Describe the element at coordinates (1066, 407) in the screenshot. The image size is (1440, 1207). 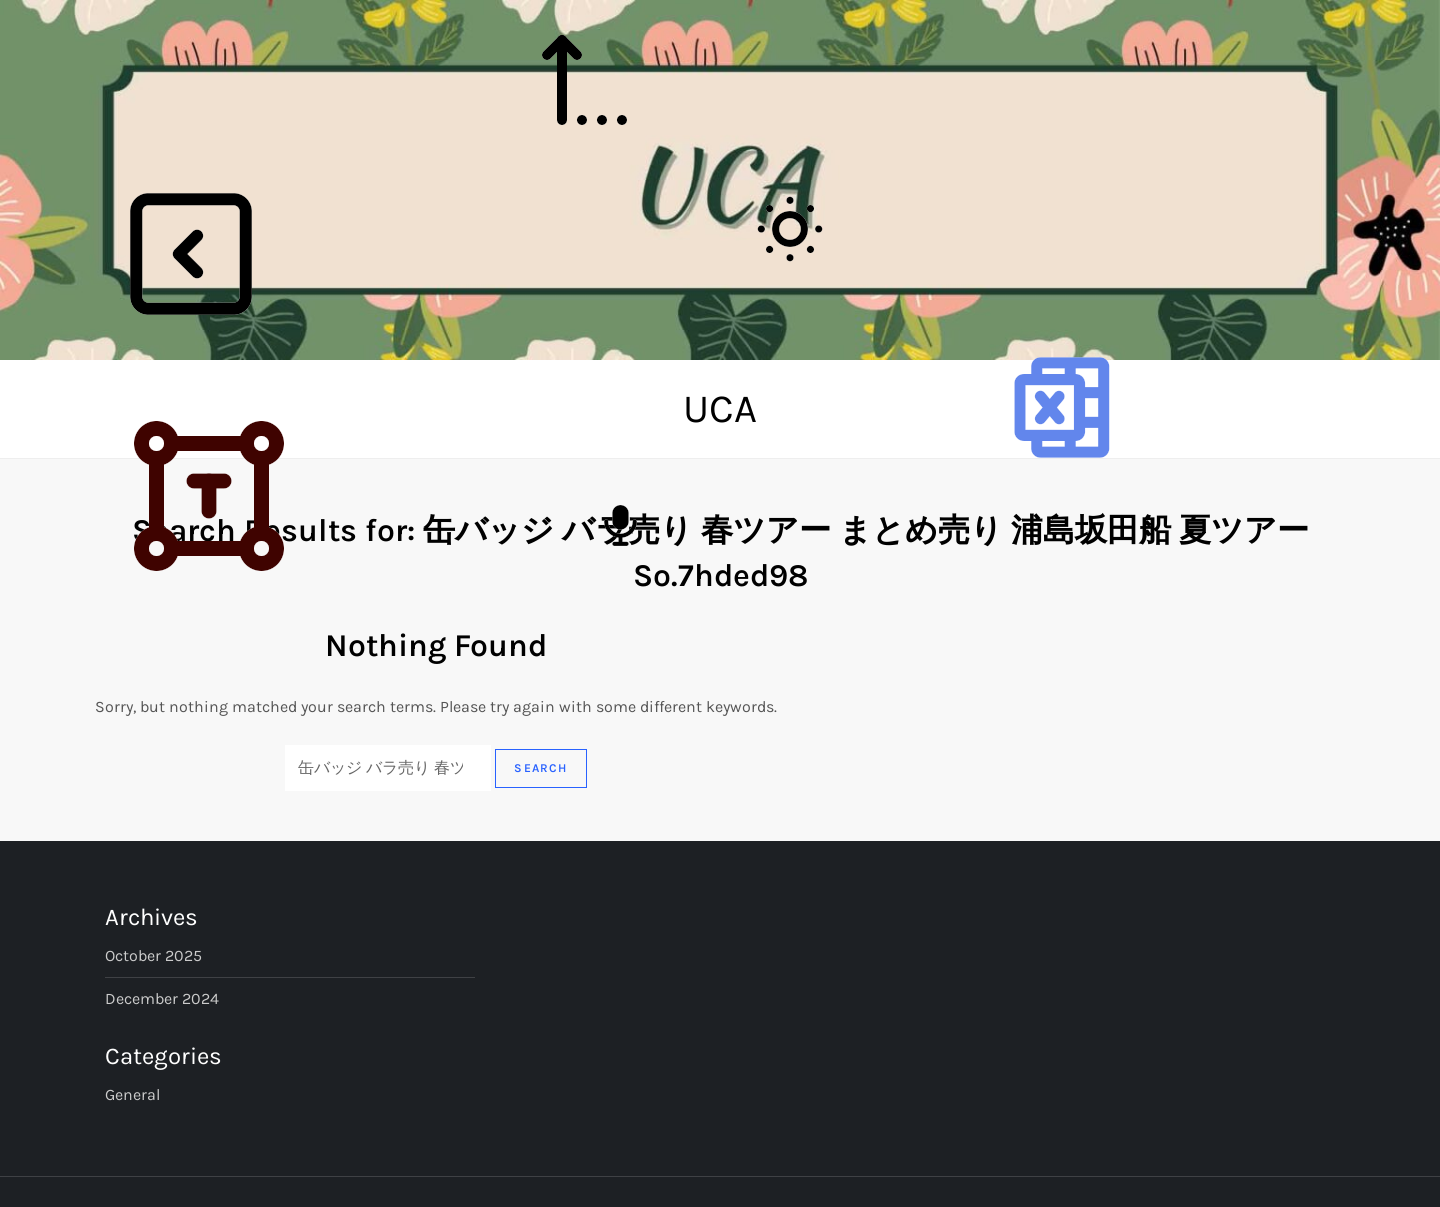
I see `open Microsoft Excel` at that location.